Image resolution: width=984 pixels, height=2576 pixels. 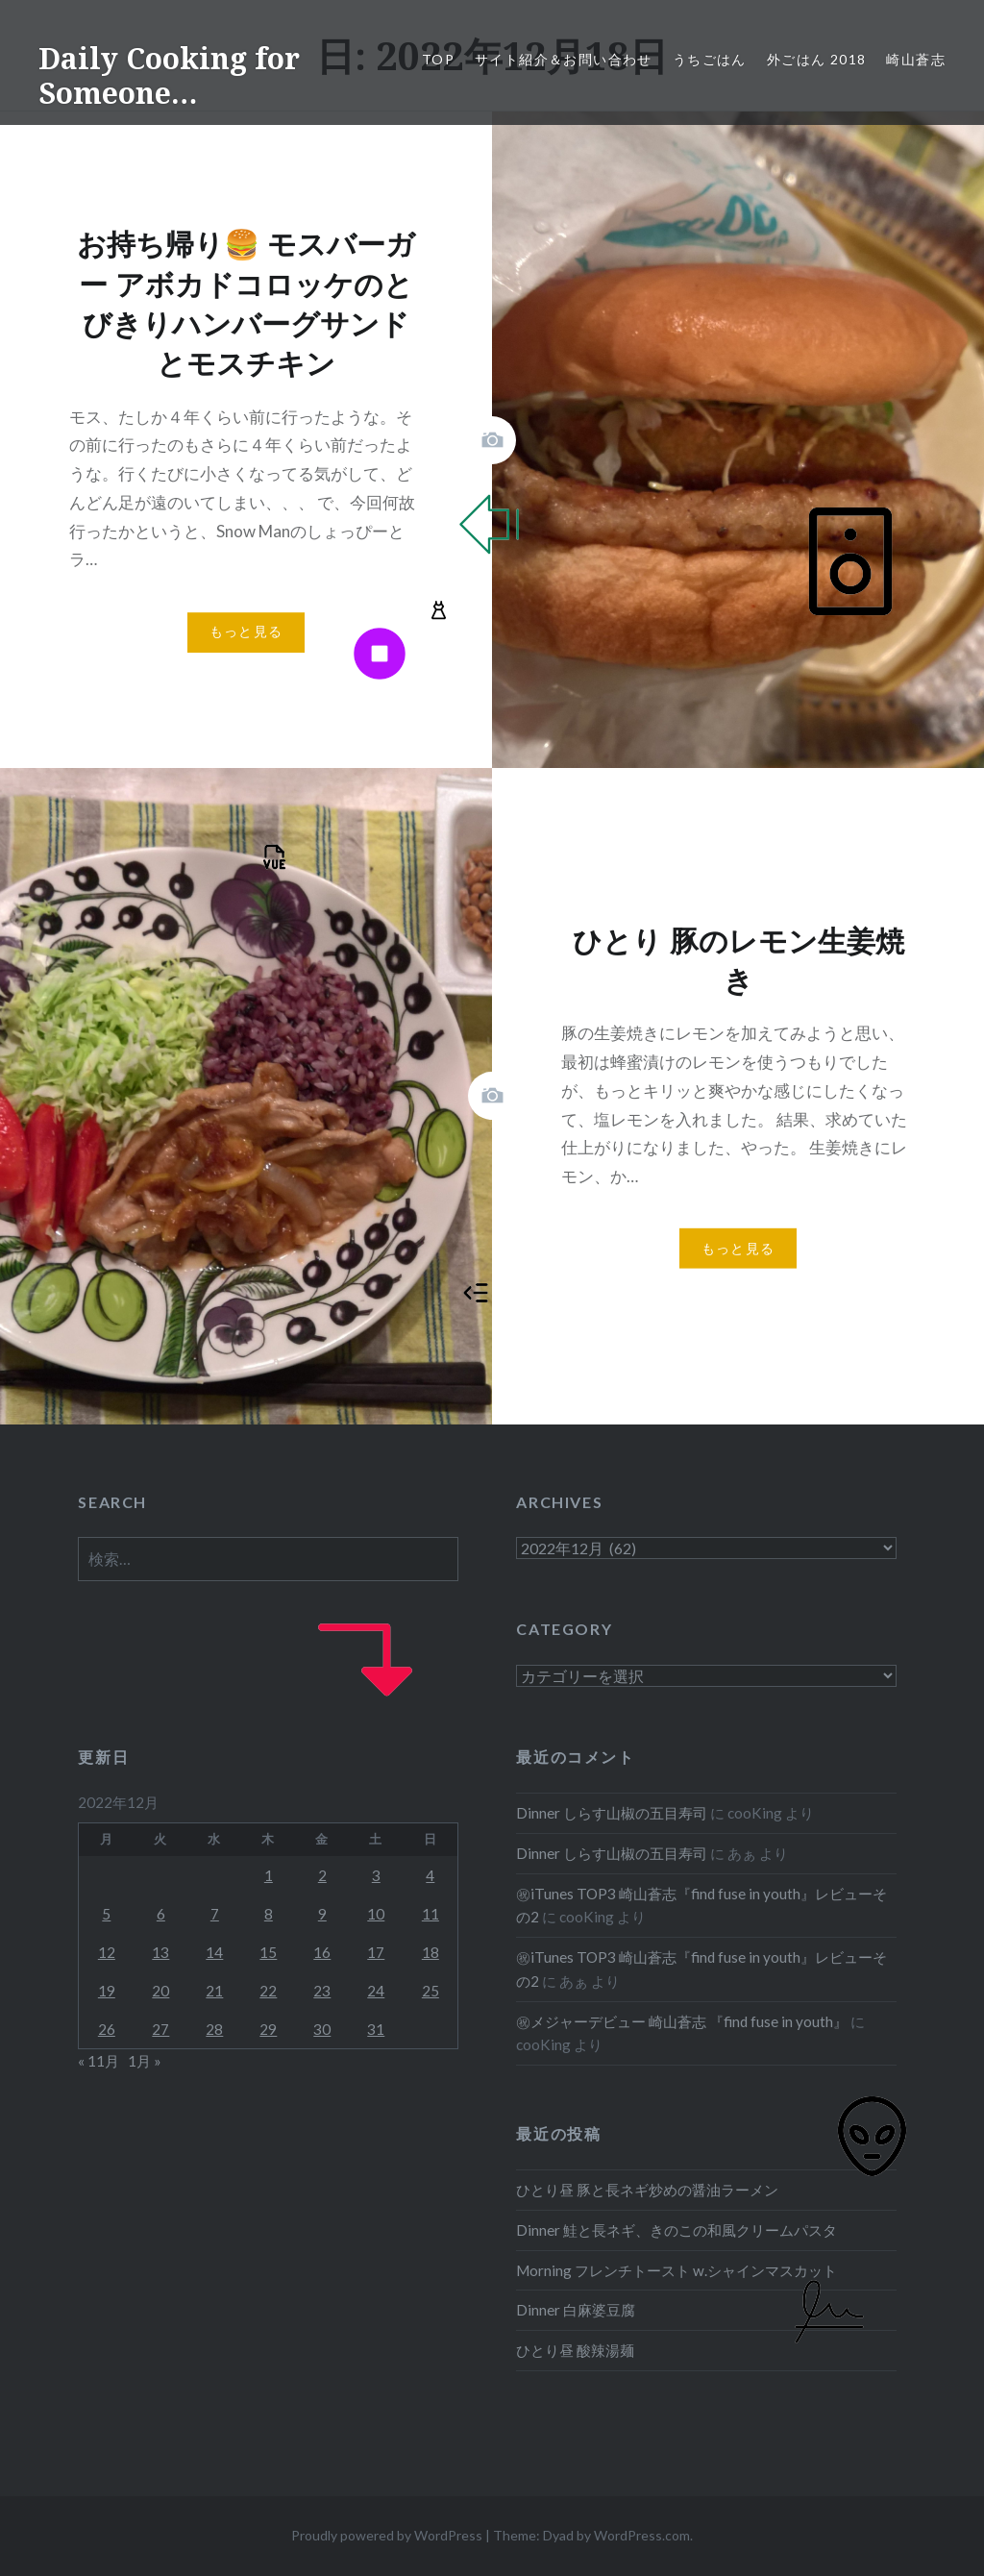 What do you see at coordinates (438, 610) in the screenshot?
I see `browse women's clothing or dresses` at bounding box center [438, 610].